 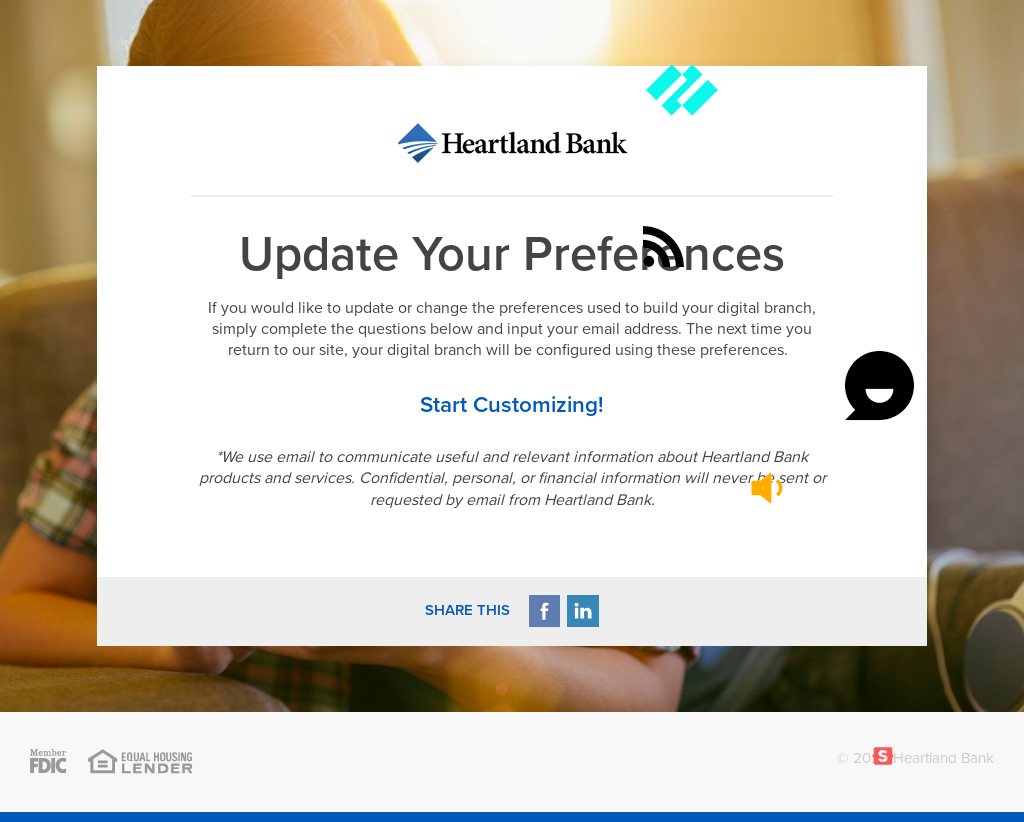 What do you see at coordinates (682, 90) in the screenshot?
I see `palo alto networks company logo` at bounding box center [682, 90].